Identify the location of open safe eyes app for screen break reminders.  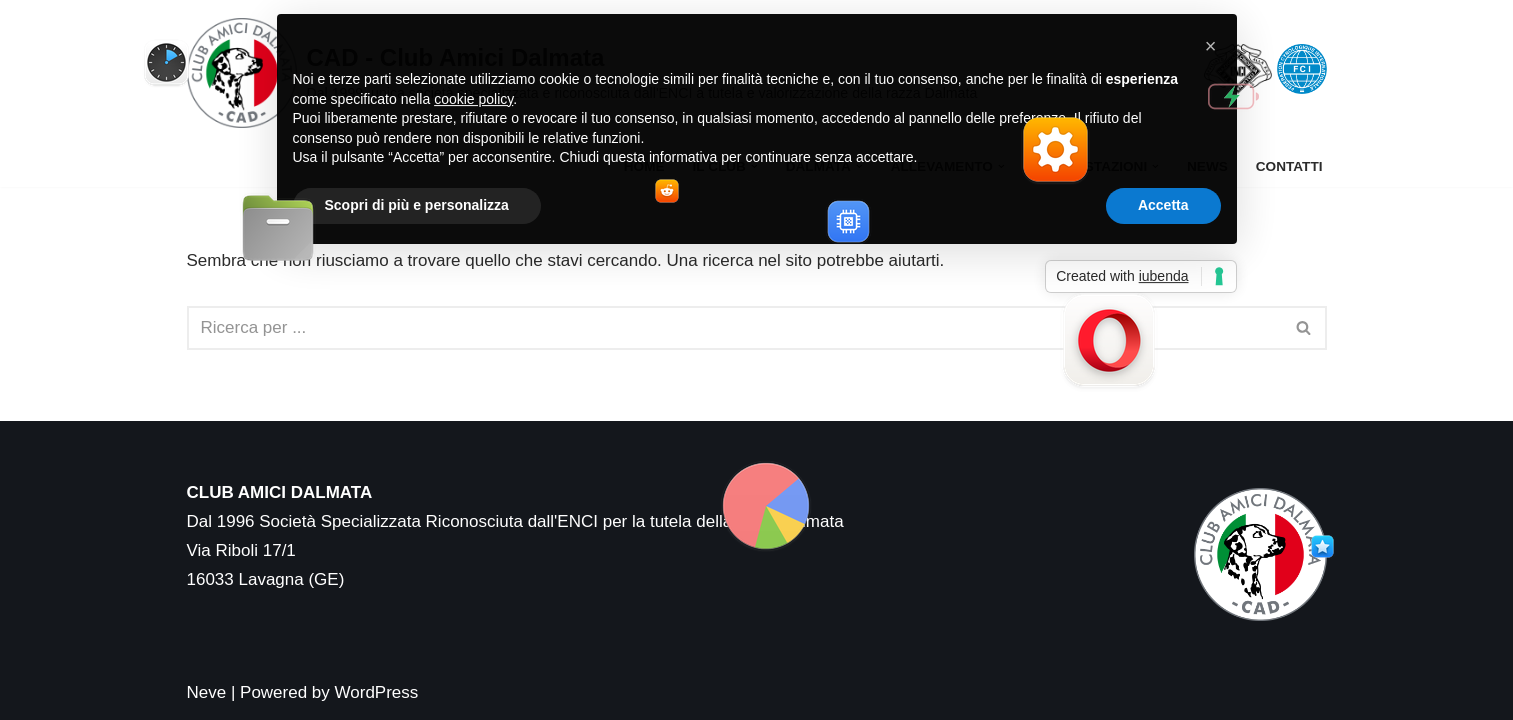
(166, 62).